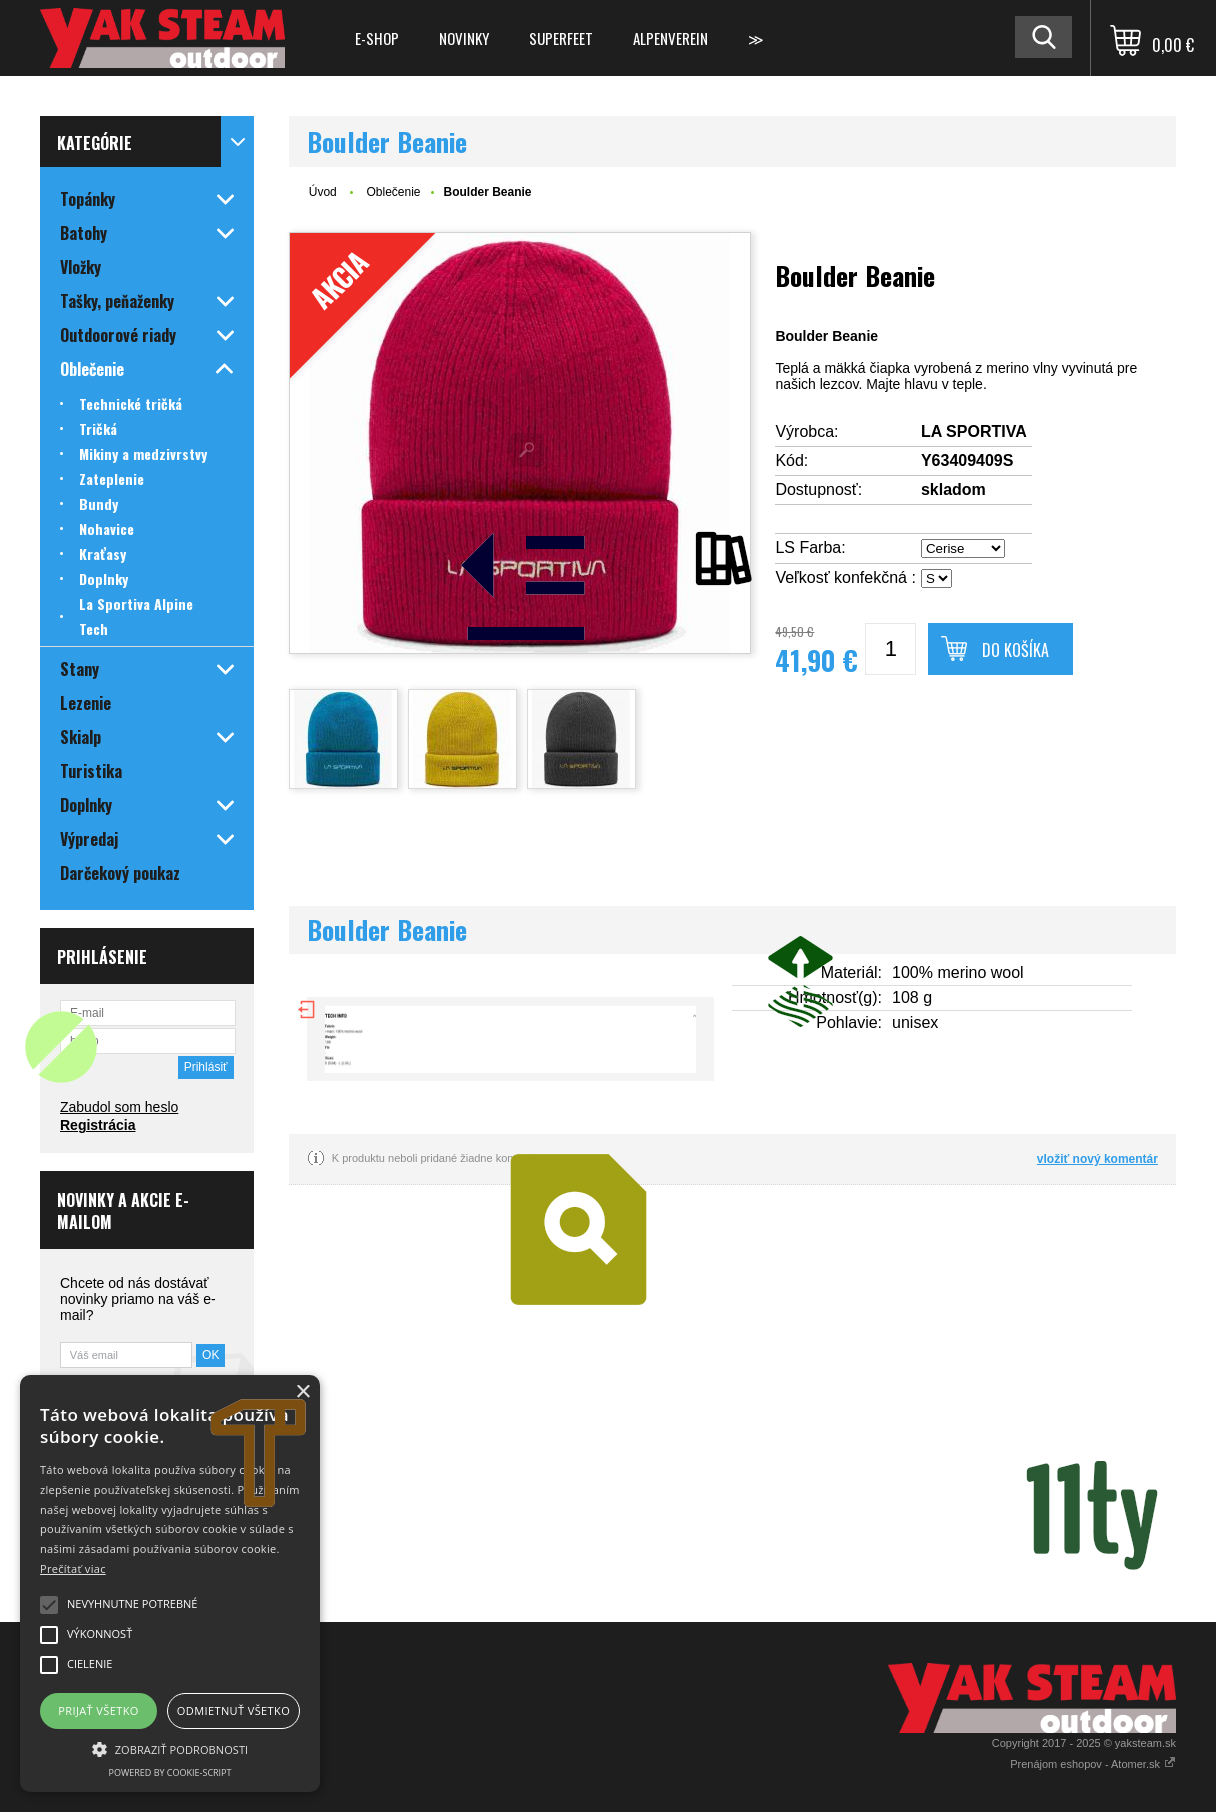 The height and width of the screenshot is (1812, 1216). Describe the element at coordinates (526, 588) in the screenshot. I see `collapse the sidebar menu` at that location.